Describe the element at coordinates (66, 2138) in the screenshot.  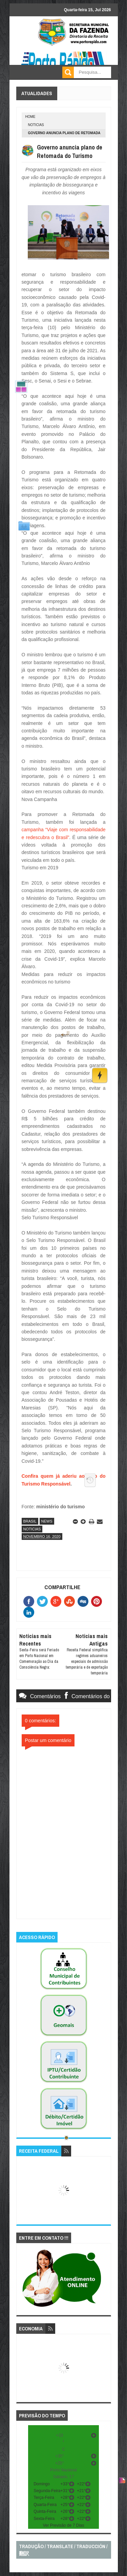
I see `open rhythmbox music player` at that location.